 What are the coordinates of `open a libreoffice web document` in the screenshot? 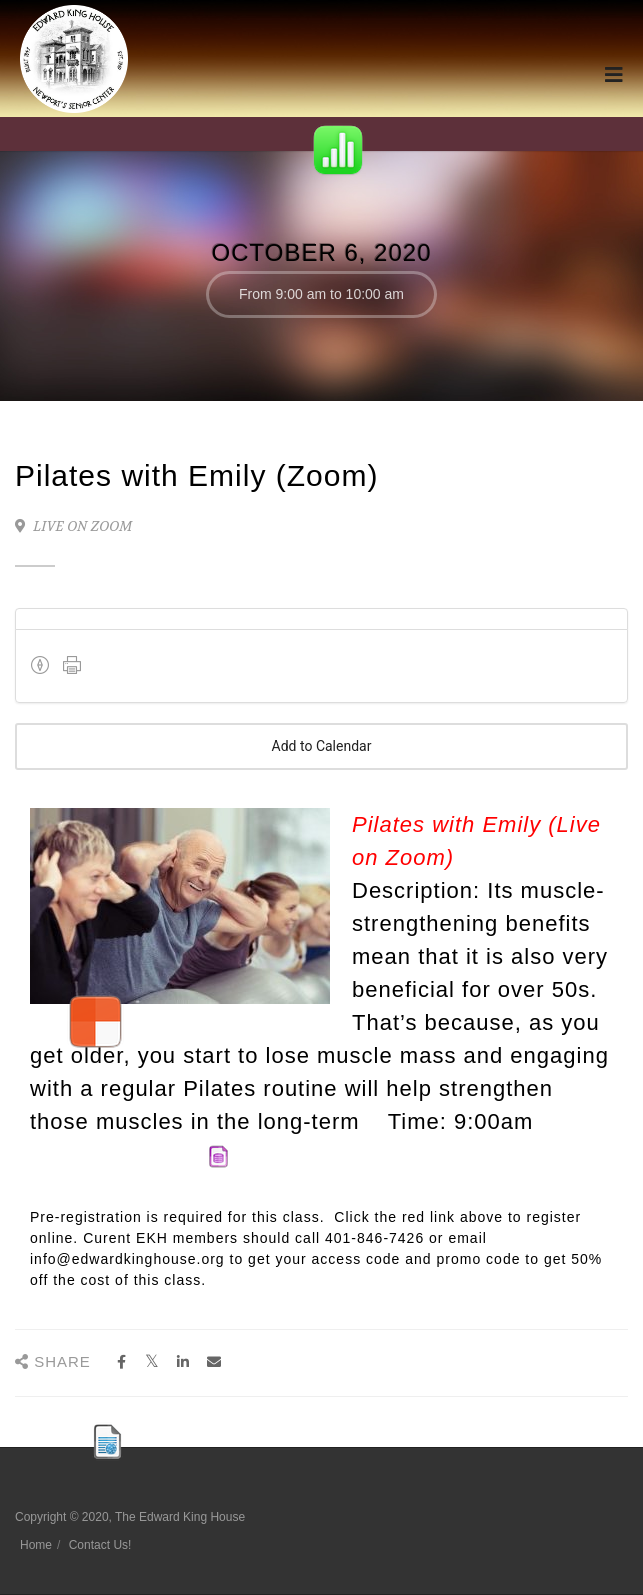 It's located at (107, 1441).